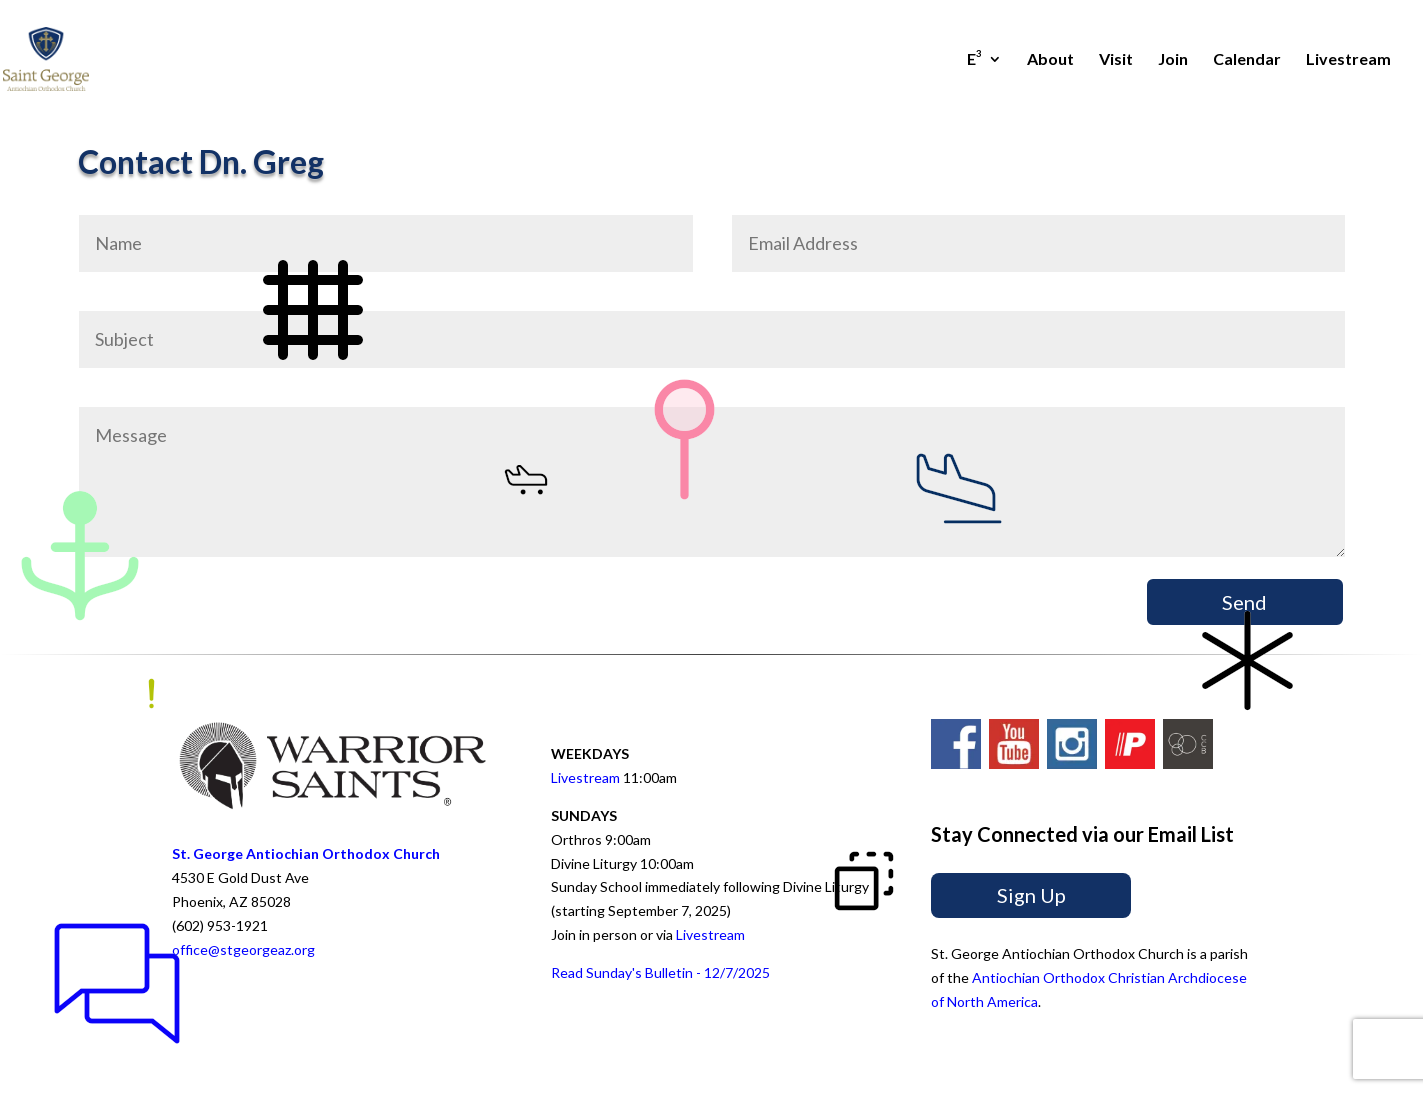  What do you see at coordinates (117, 981) in the screenshot?
I see `open your conversations` at bounding box center [117, 981].